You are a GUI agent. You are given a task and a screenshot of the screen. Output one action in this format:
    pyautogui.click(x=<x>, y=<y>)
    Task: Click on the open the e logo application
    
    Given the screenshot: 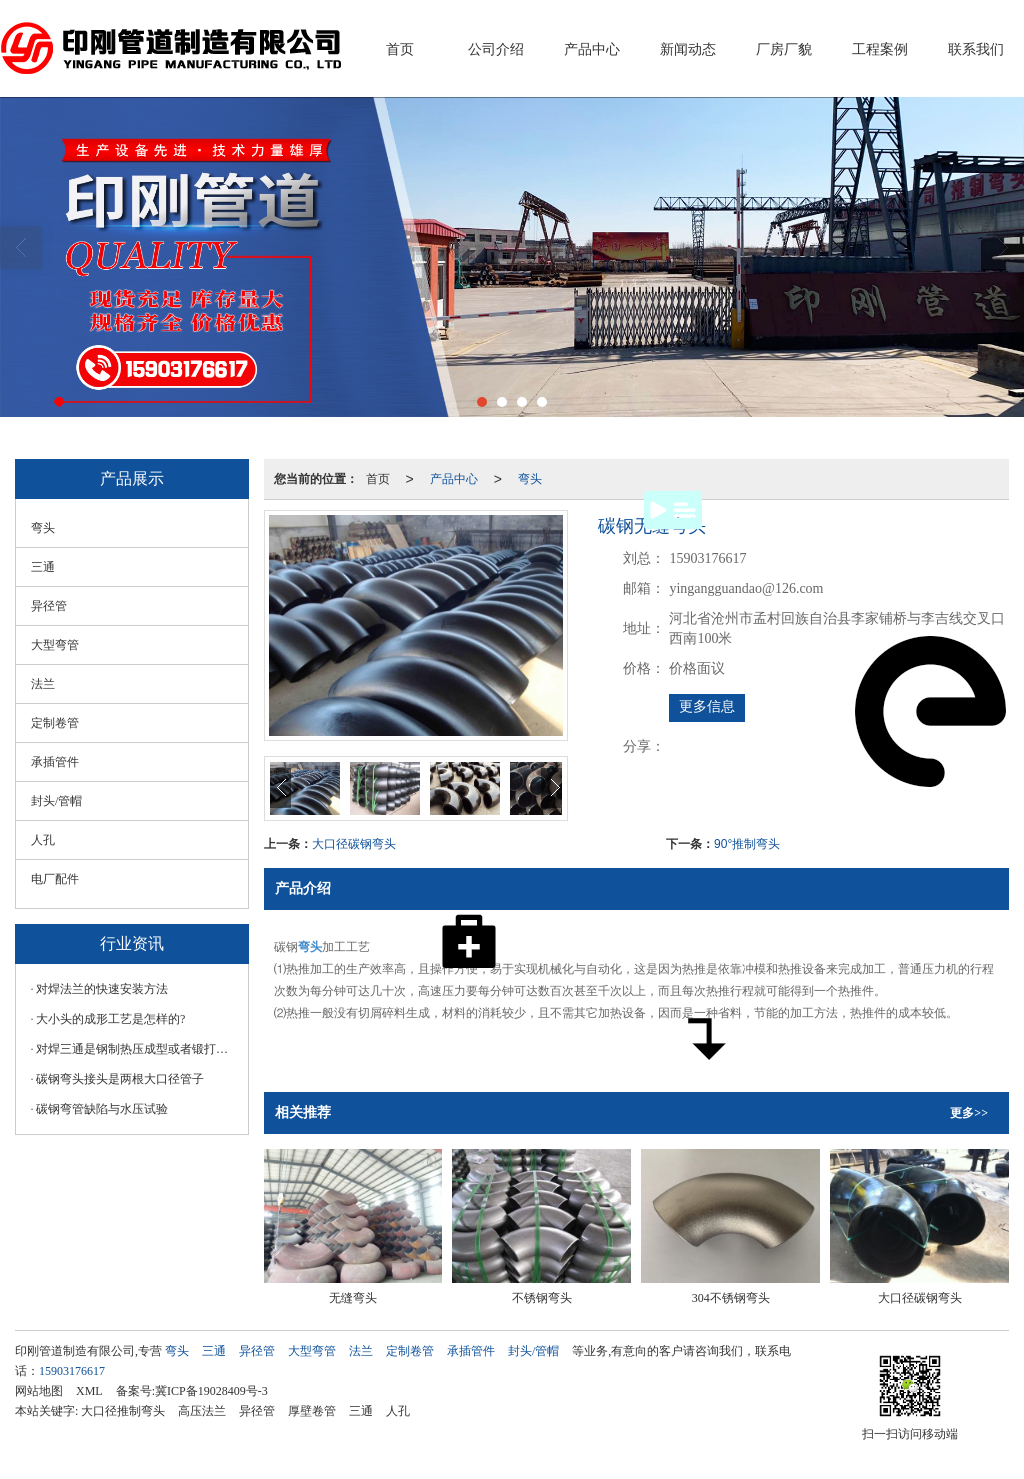 What is the action you would take?
    pyautogui.click(x=930, y=711)
    